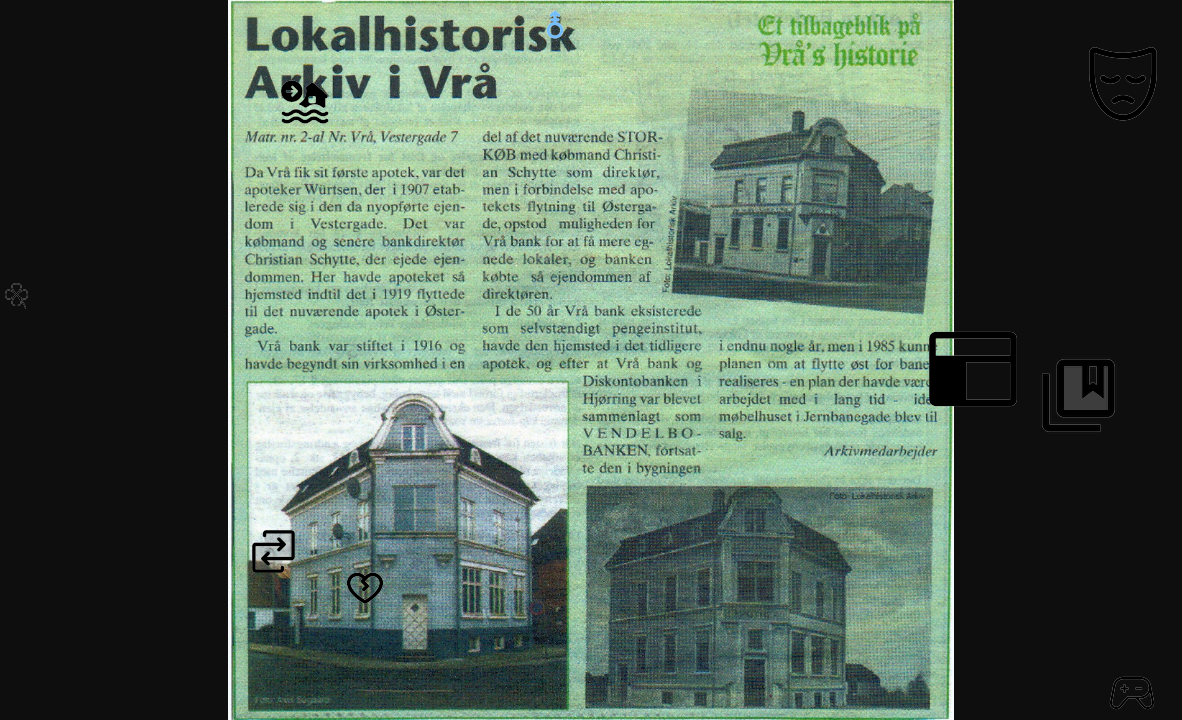 The height and width of the screenshot is (720, 1182). What do you see at coordinates (555, 25) in the screenshot?
I see `indicates male with upward stroke gender symbol` at bounding box center [555, 25].